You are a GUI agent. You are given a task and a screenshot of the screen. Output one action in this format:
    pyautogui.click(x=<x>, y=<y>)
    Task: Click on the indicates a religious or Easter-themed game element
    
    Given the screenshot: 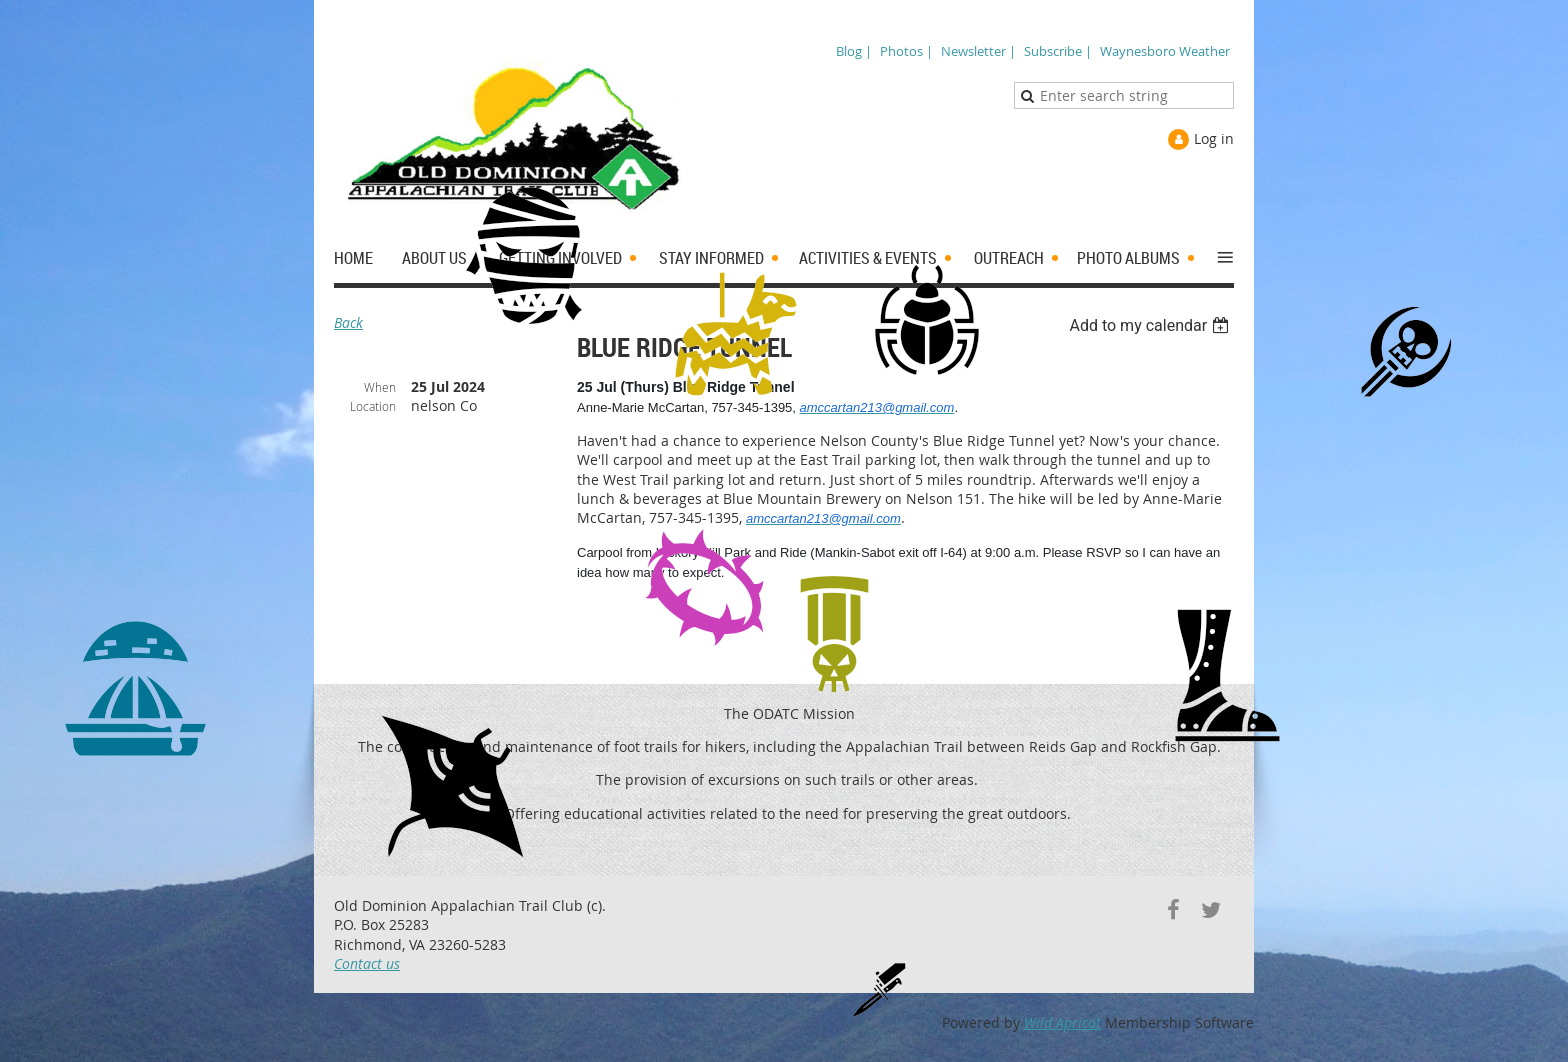 What is the action you would take?
    pyautogui.click(x=704, y=587)
    